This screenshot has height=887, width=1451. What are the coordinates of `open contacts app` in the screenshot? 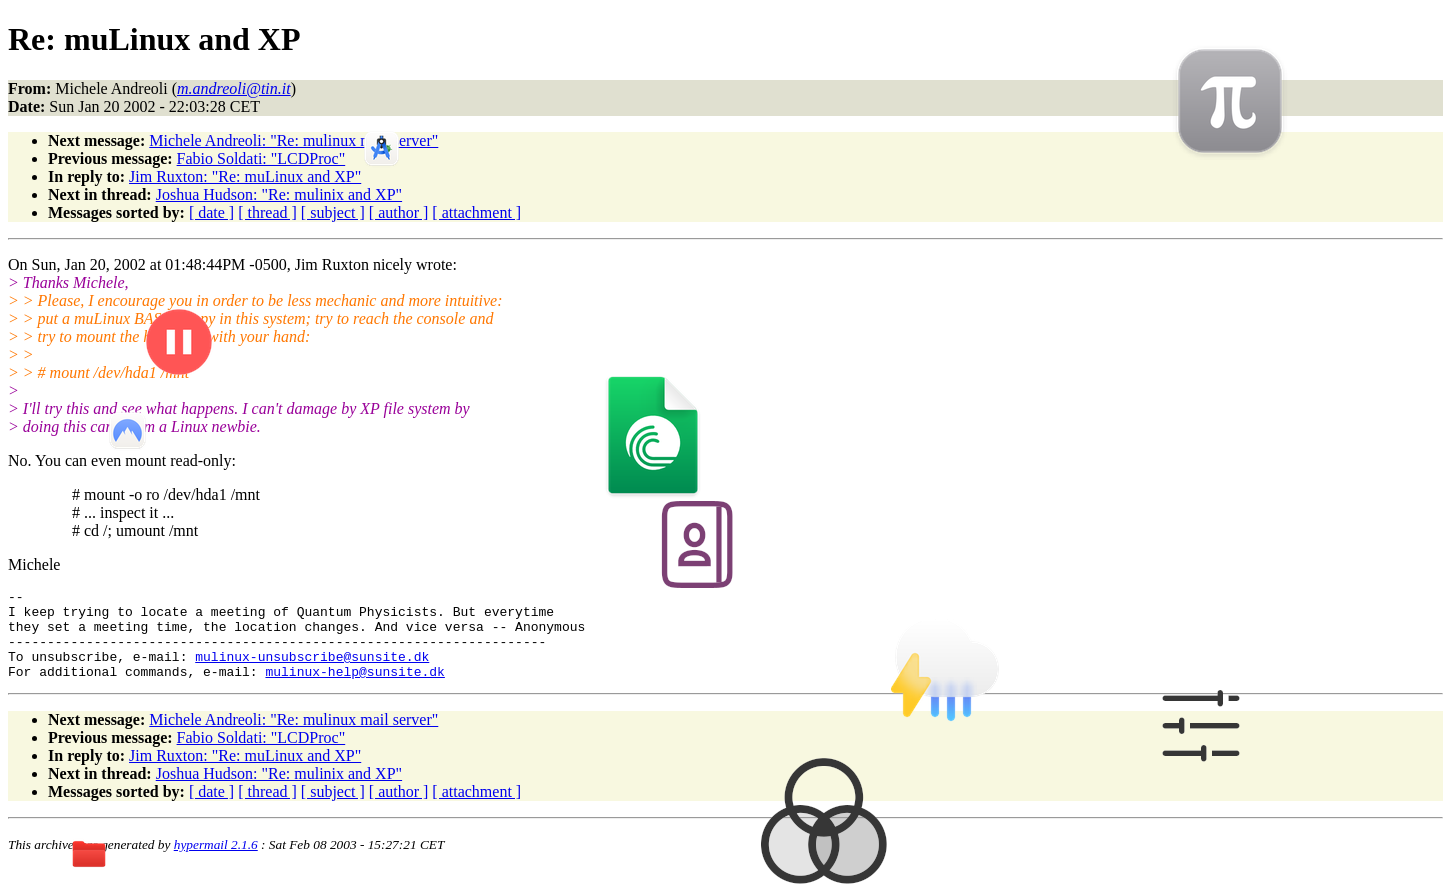 It's located at (694, 544).